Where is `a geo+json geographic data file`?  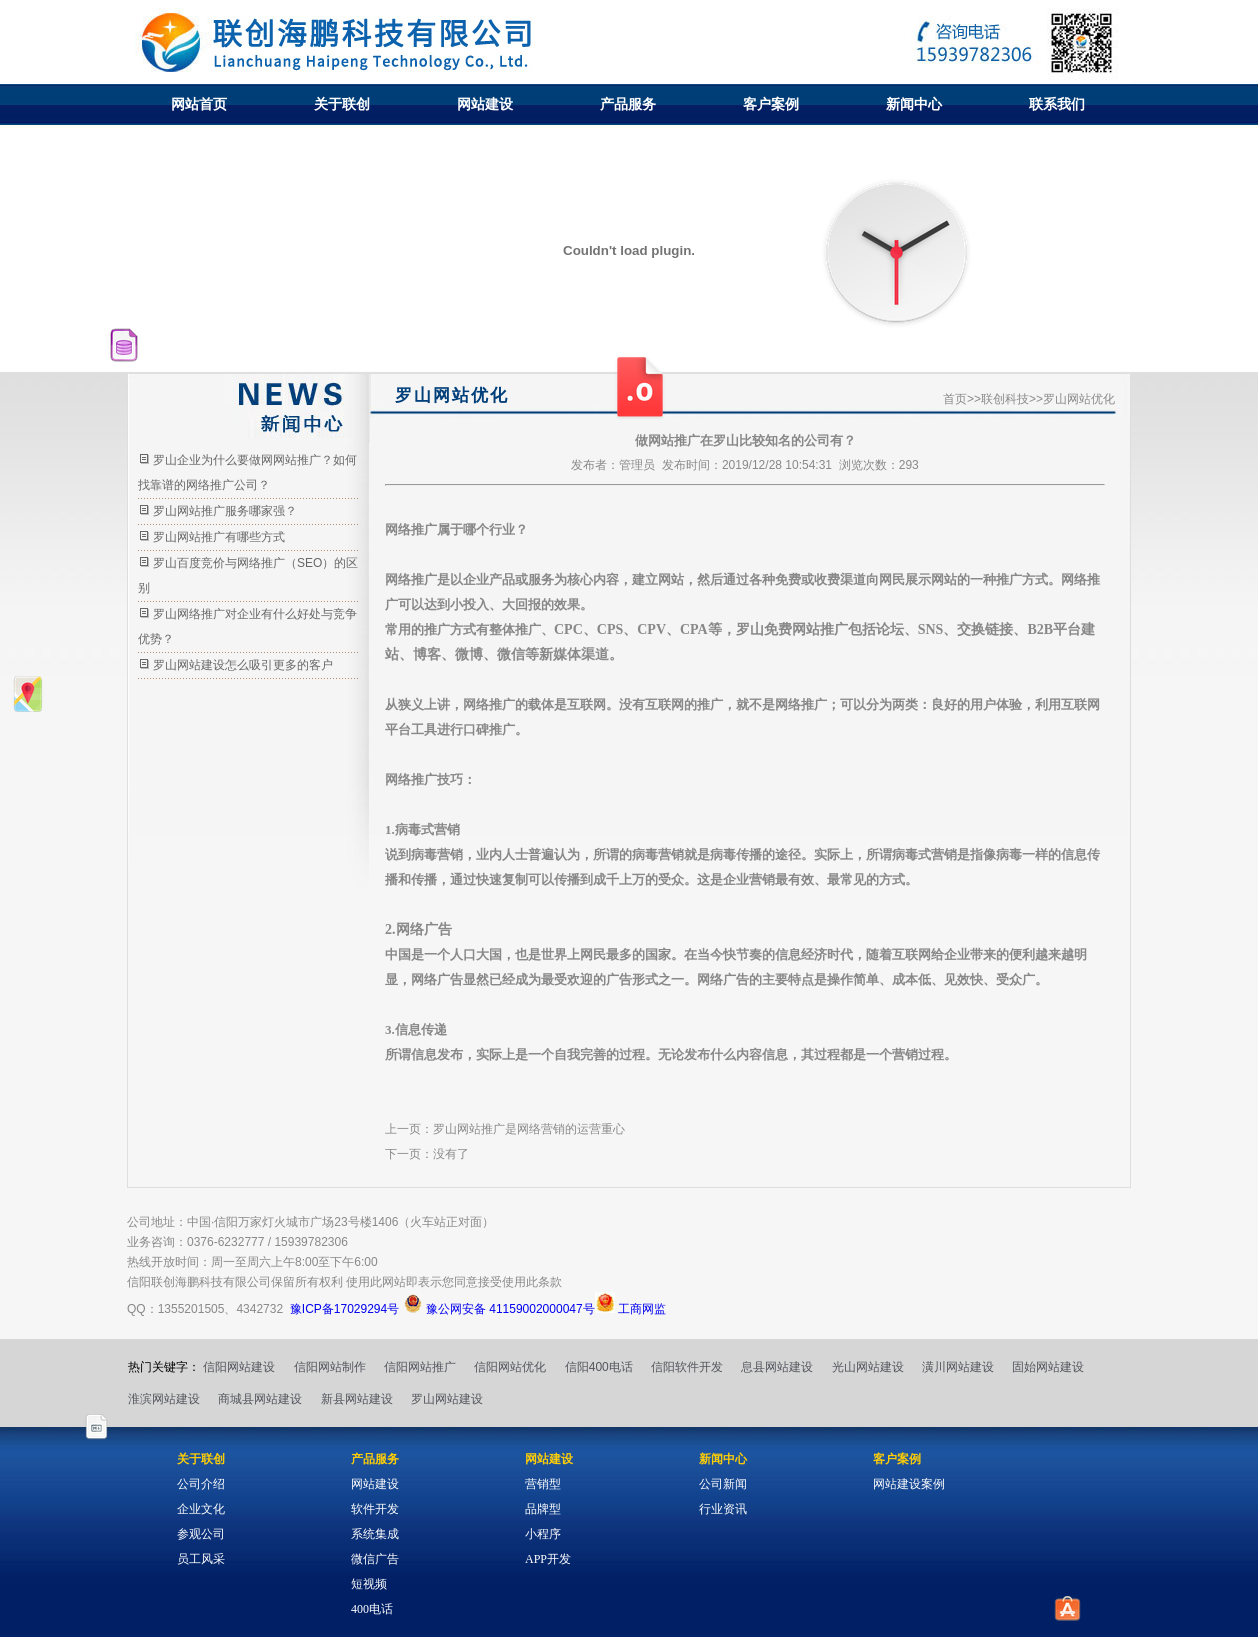
a geo+json geographic data file is located at coordinates (28, 694).